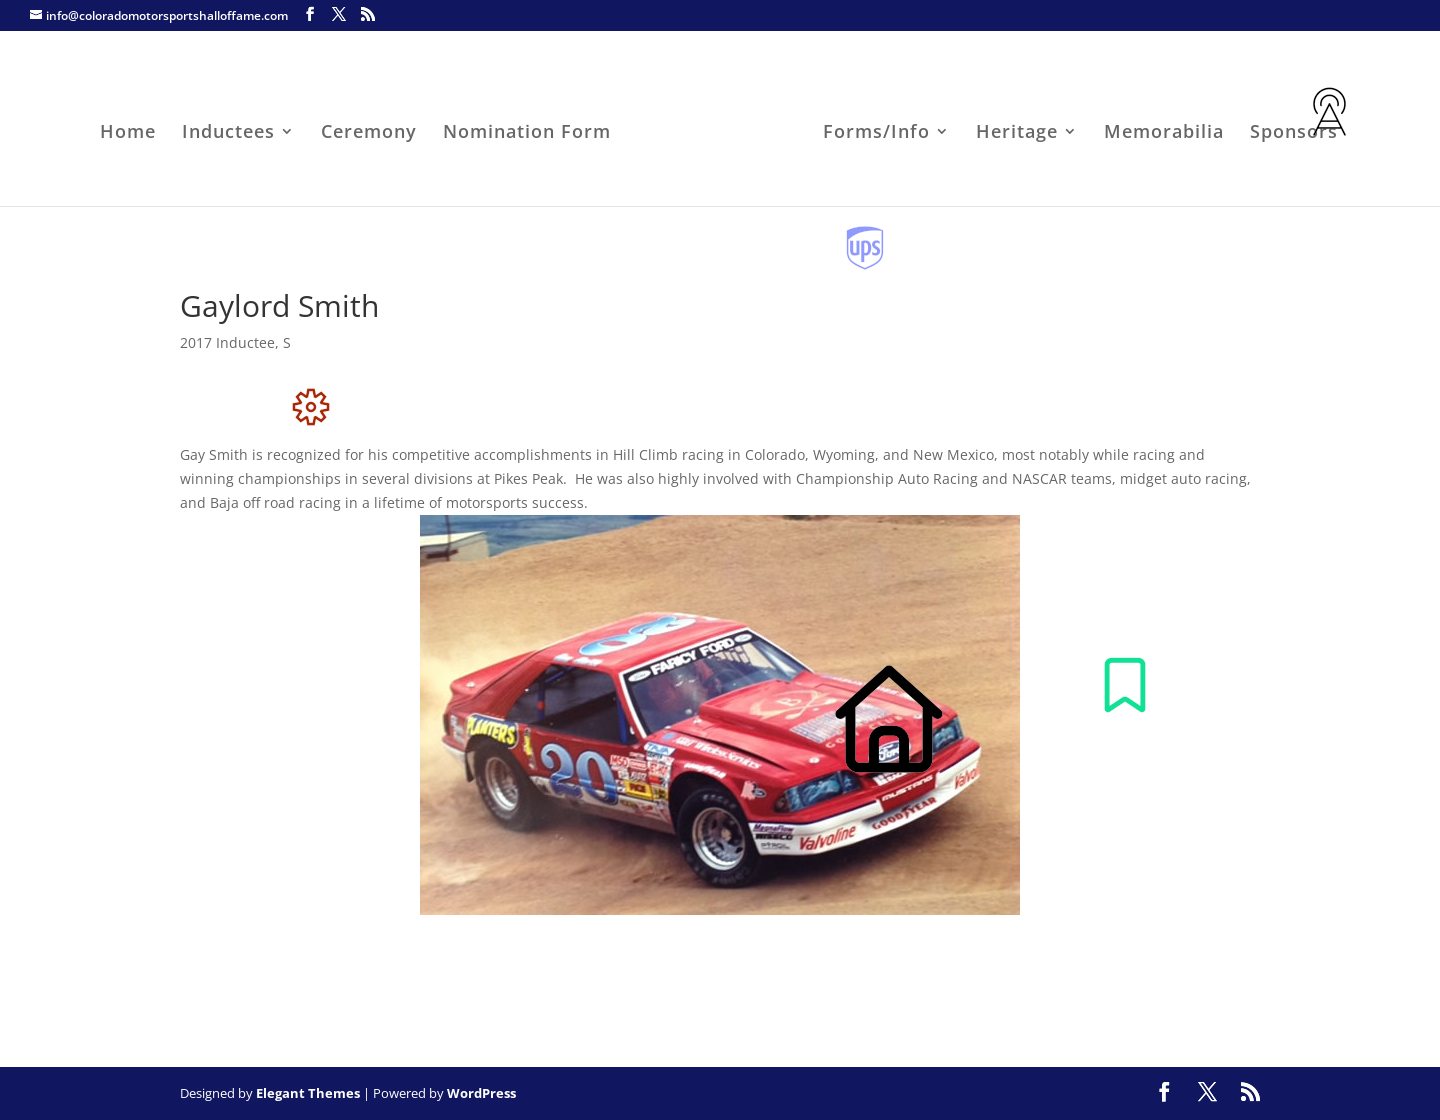 This screenshot has width=1440, height=1120. Describe the element at coordinates (1125, 685) in the screenshot. I see `save this item for later` at that location.